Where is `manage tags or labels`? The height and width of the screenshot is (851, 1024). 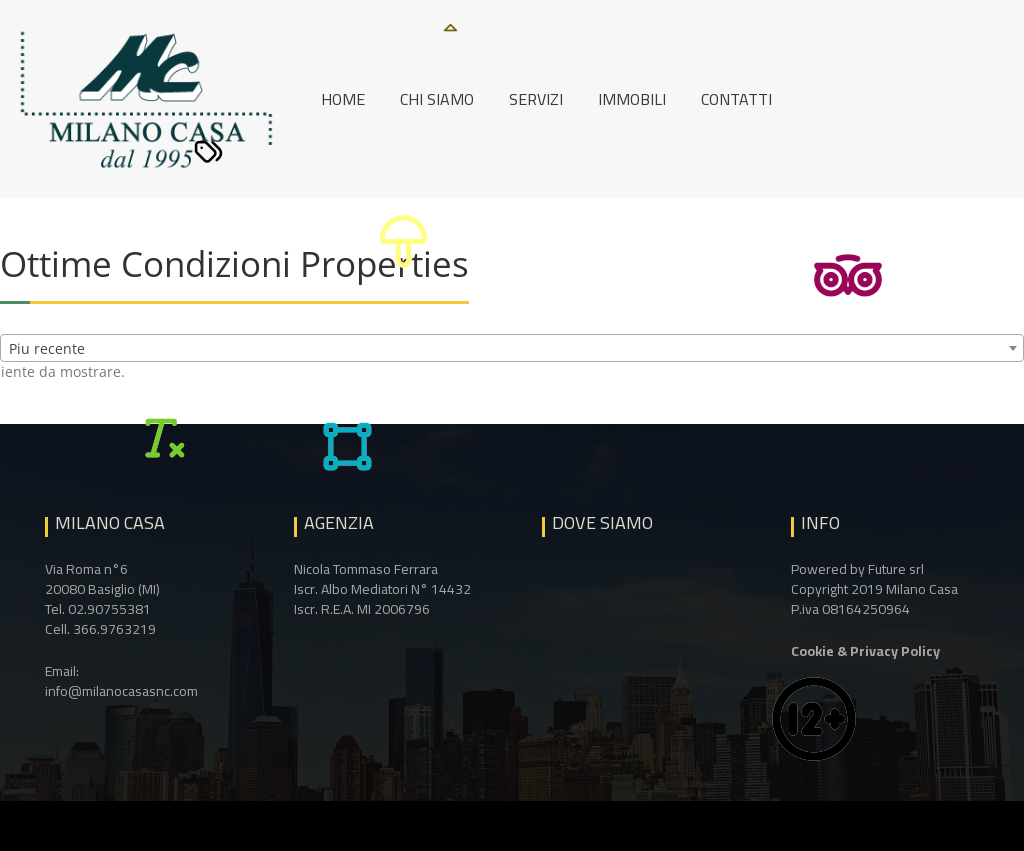 manage tags or labels is located at coordinates (208, 150).